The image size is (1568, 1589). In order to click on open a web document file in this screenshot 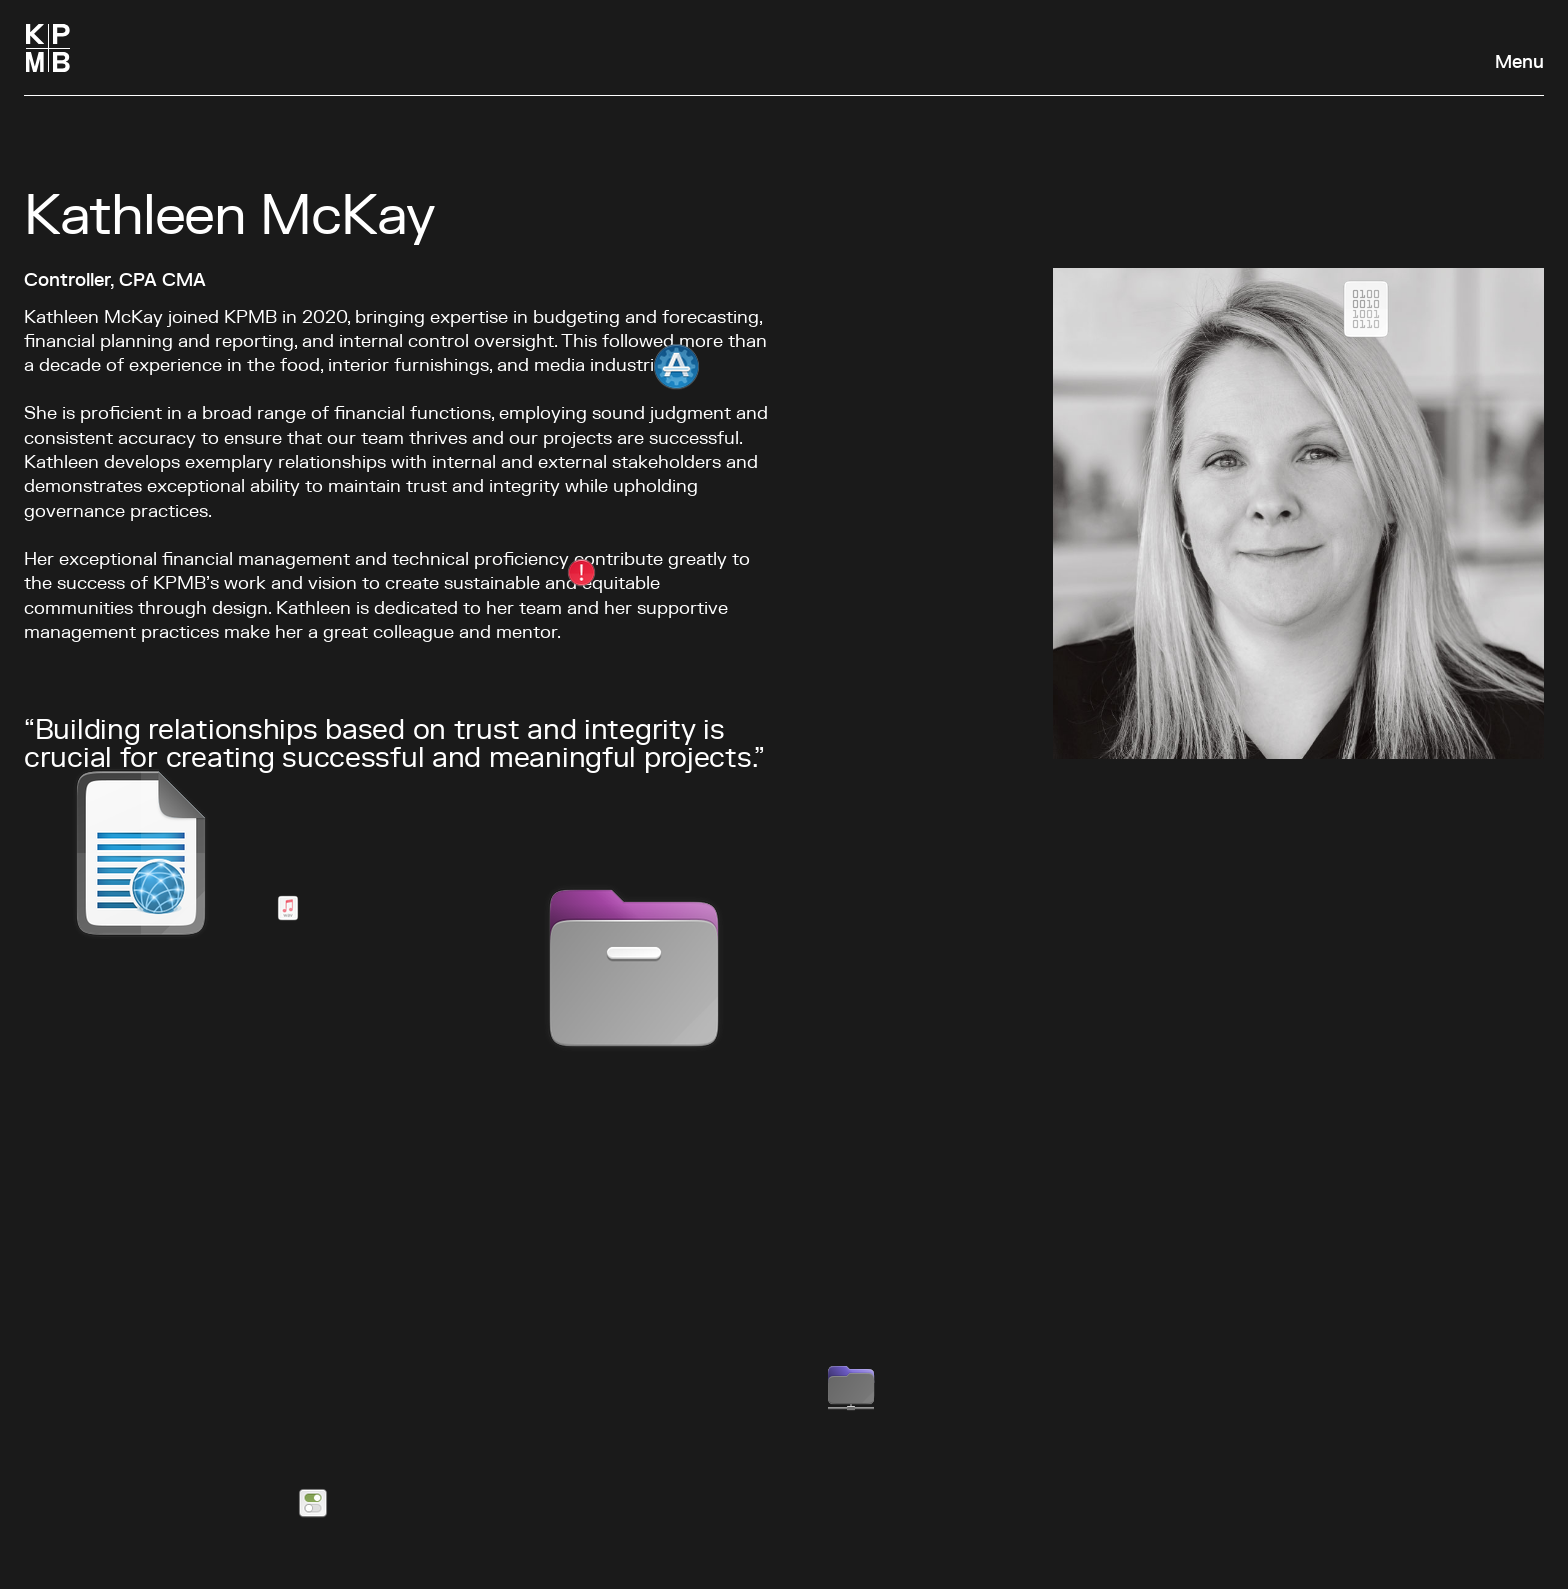, I will do `click(141, 853)`.